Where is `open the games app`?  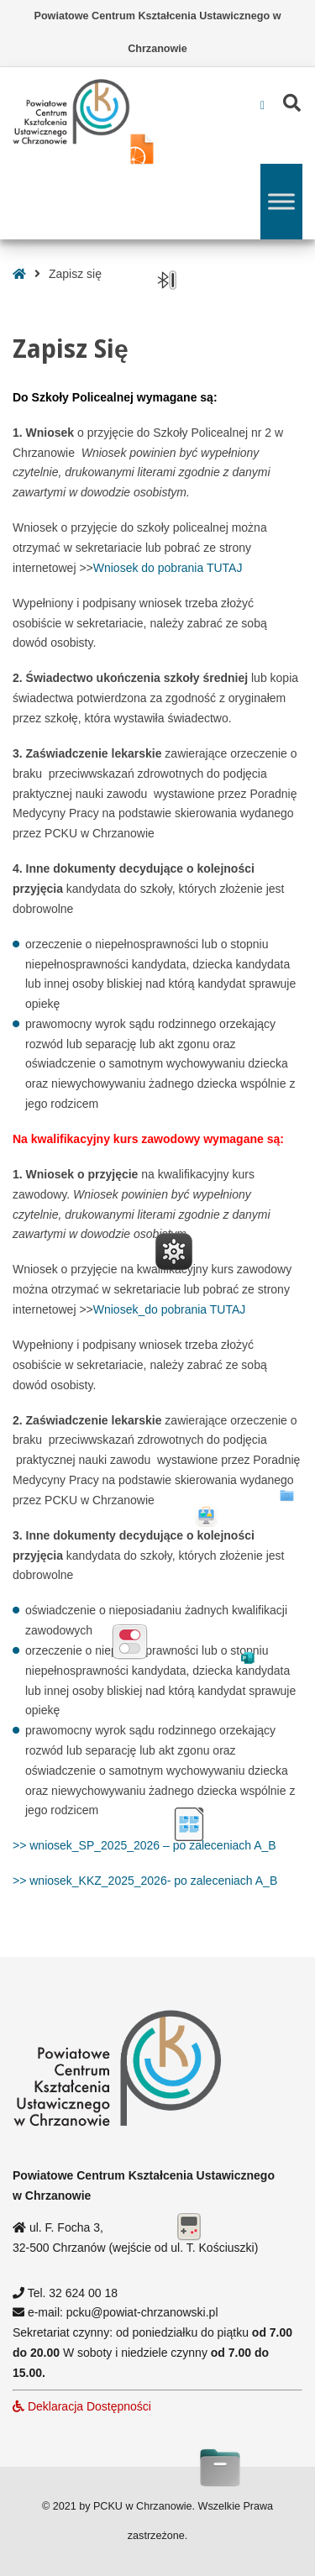
open the games app is located at coordinates (189, 2227).